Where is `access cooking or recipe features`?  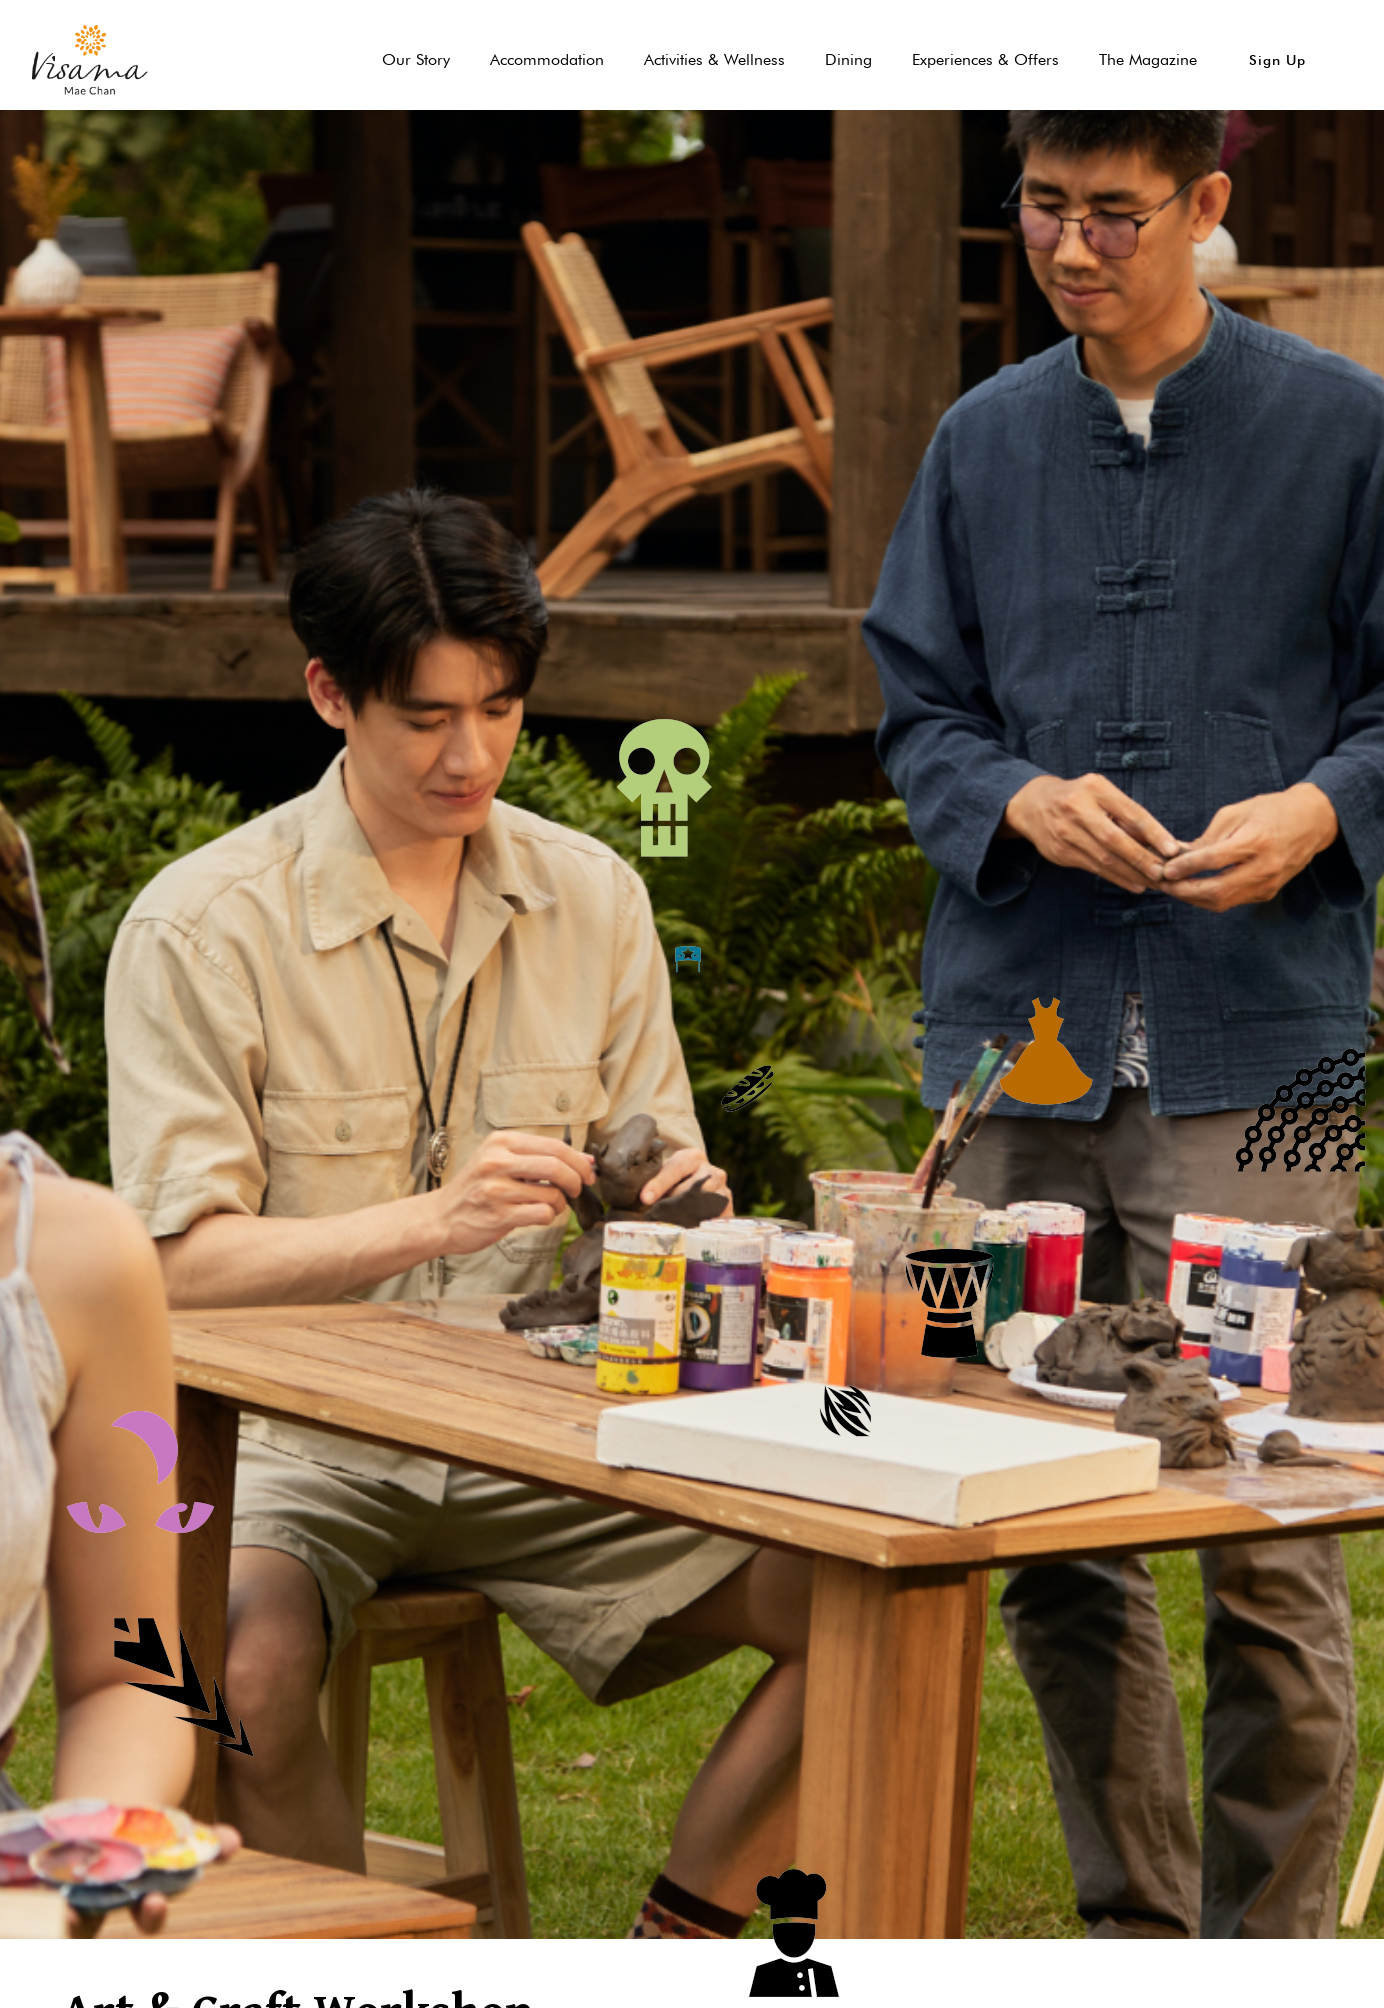
access cooking or recipe features is located at coordinates (794, 1933).